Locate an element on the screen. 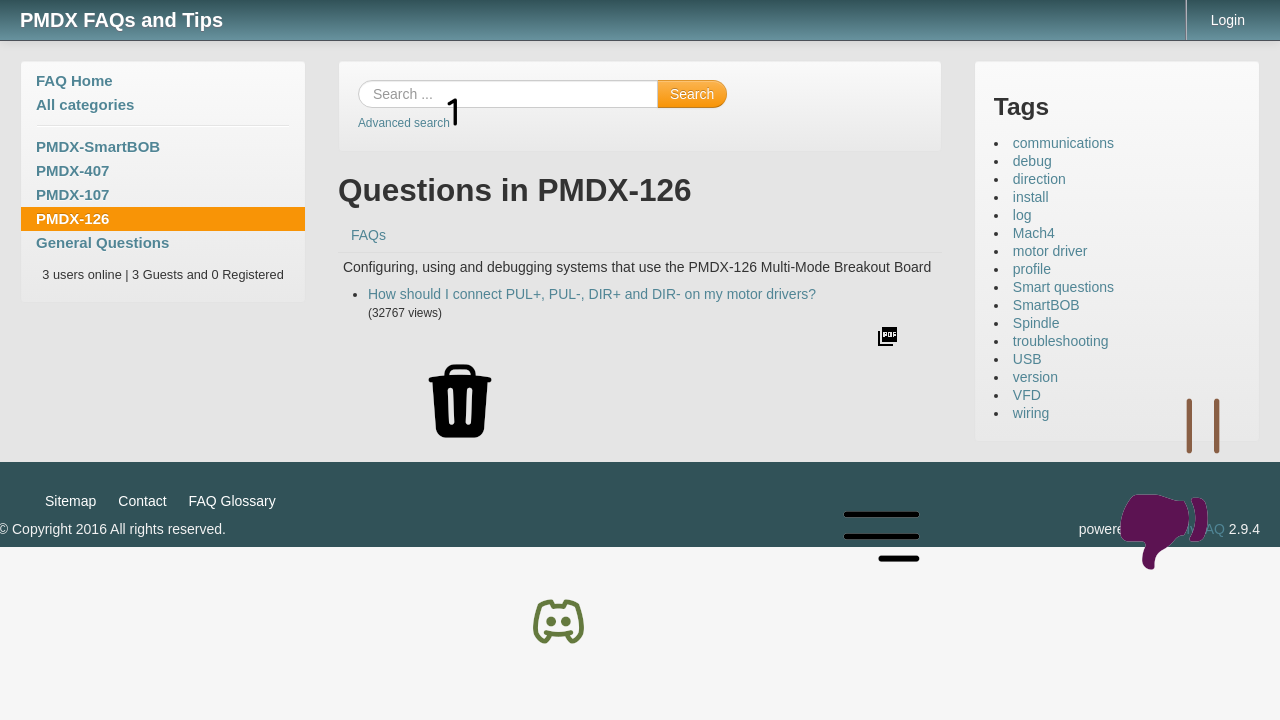 The image size is (1280, 720). indicates first place or top ranking is located at coordinates (454, 112).